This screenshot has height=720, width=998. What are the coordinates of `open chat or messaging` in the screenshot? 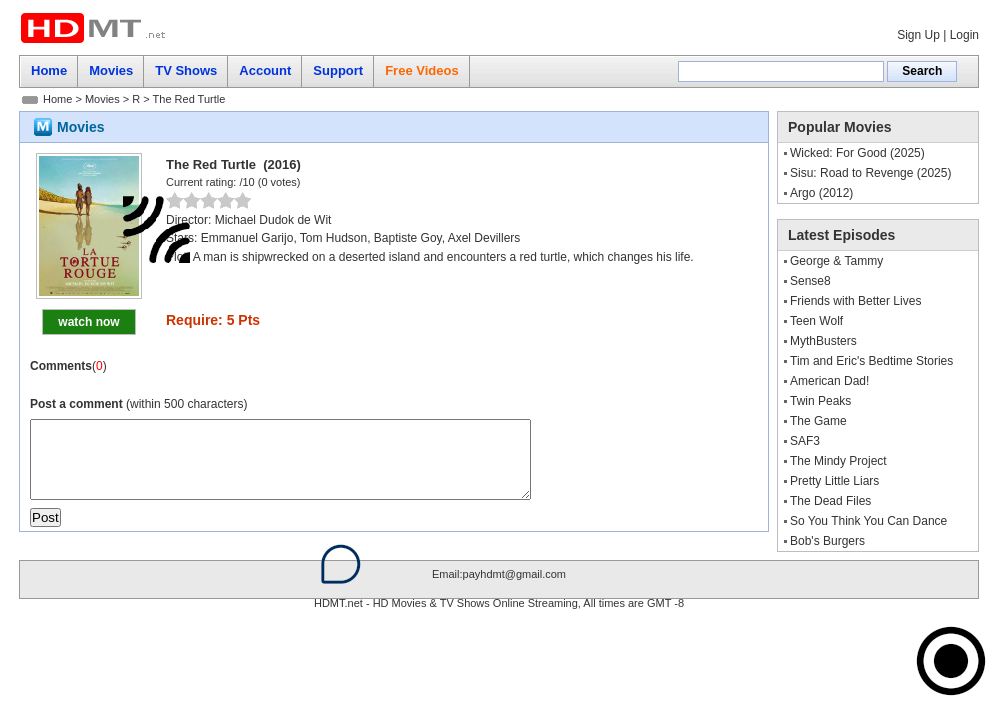 It's located at (340, 565).